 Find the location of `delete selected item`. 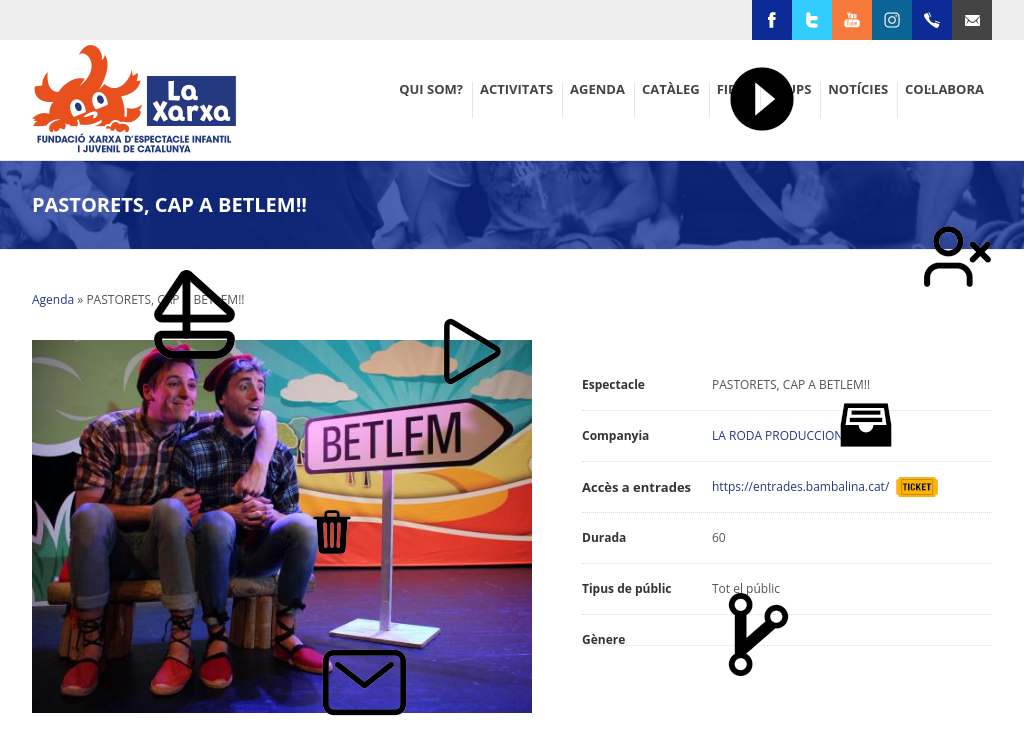

delete selected item is located at coordinates (332, 532).